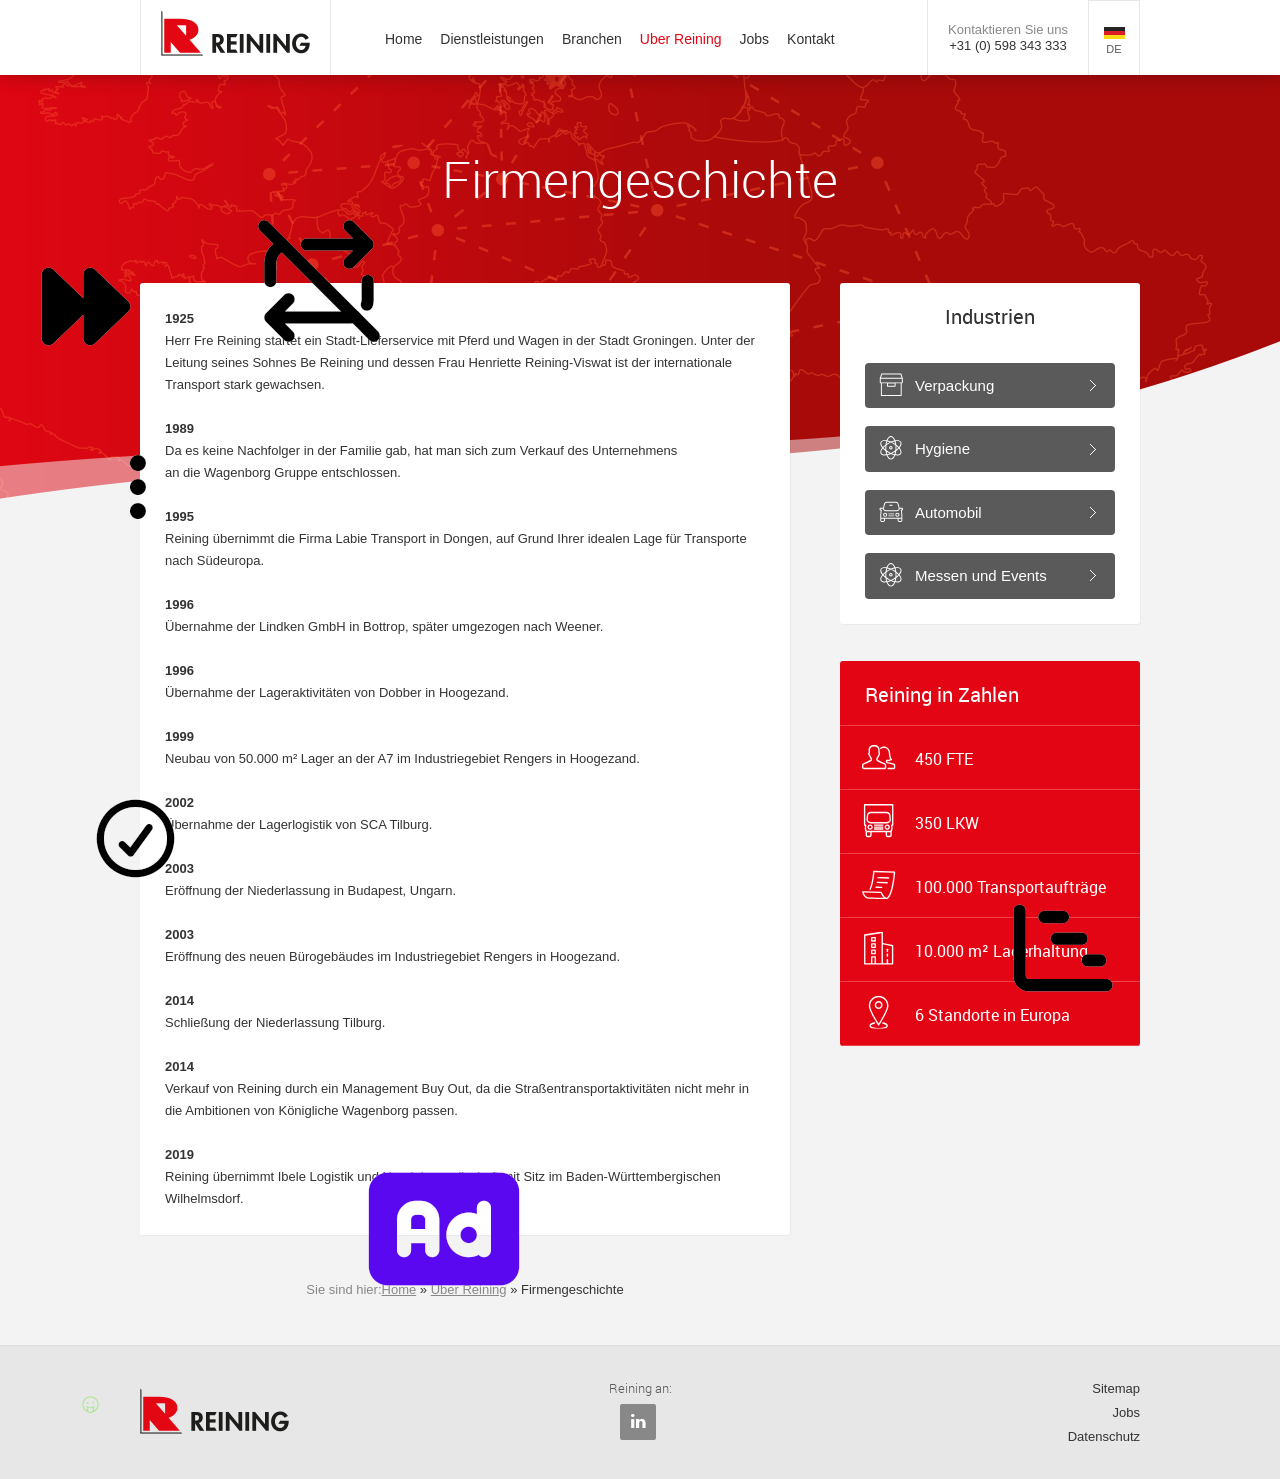 This screenshot has width=1280, height=1479. What do you see at coordinates (138, 487) in the screenshot?
I see `open additional options menu` at bounding box center [138, 487].